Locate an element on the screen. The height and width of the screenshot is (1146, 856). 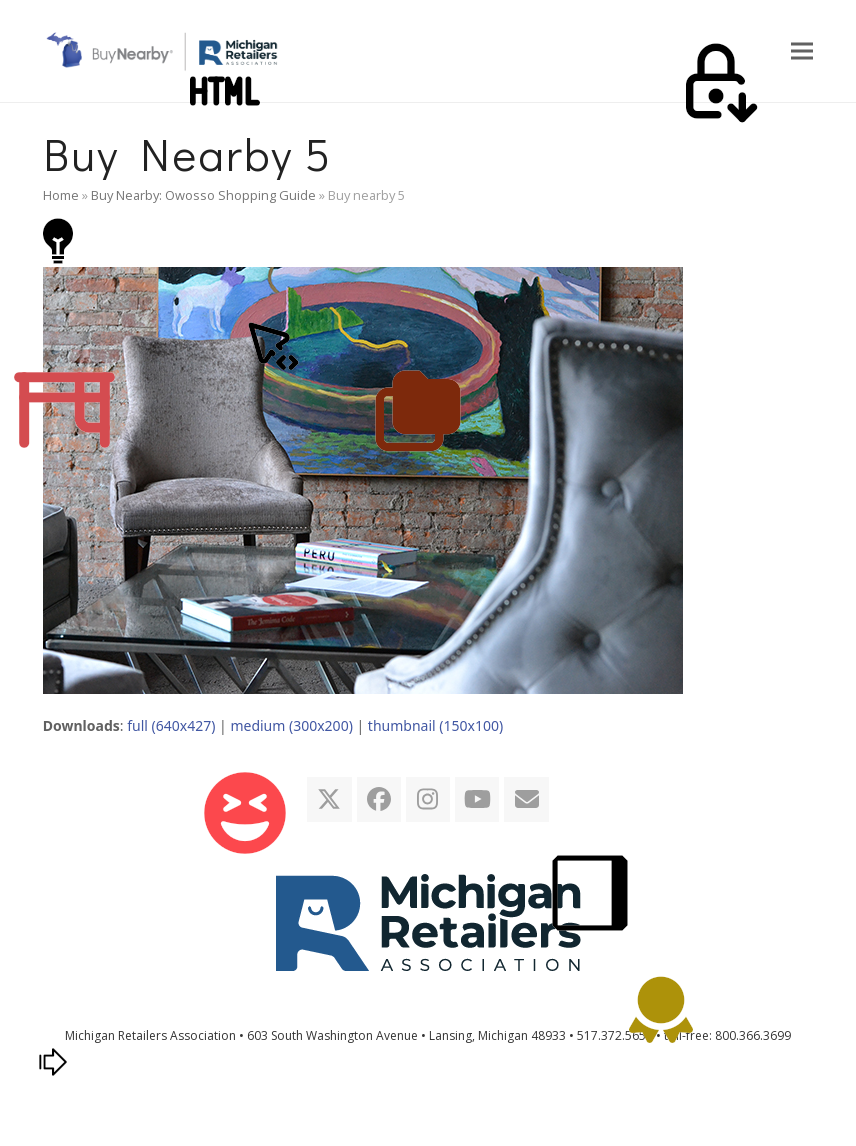
react with a laughing emoji is located at coordinates (245, 813).